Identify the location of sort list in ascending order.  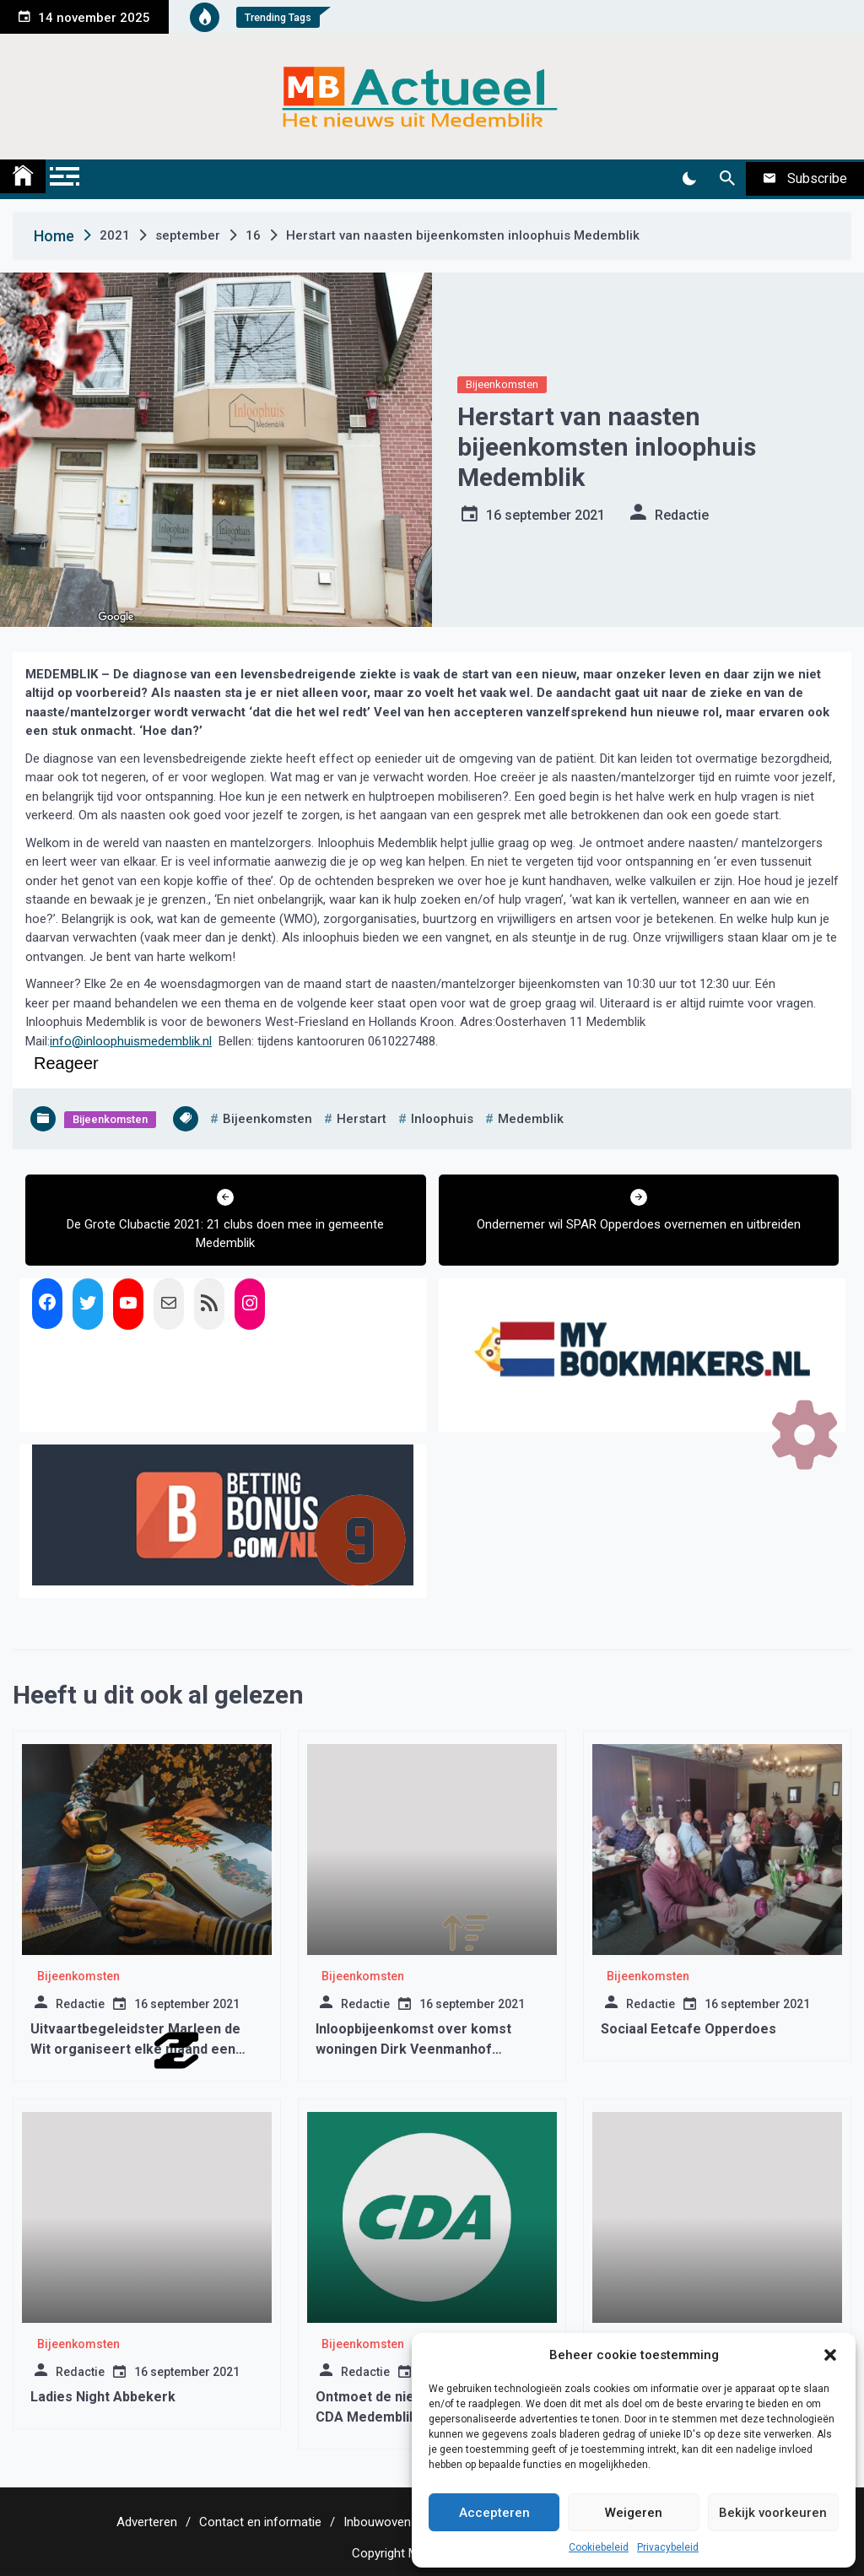
(465, 1932).